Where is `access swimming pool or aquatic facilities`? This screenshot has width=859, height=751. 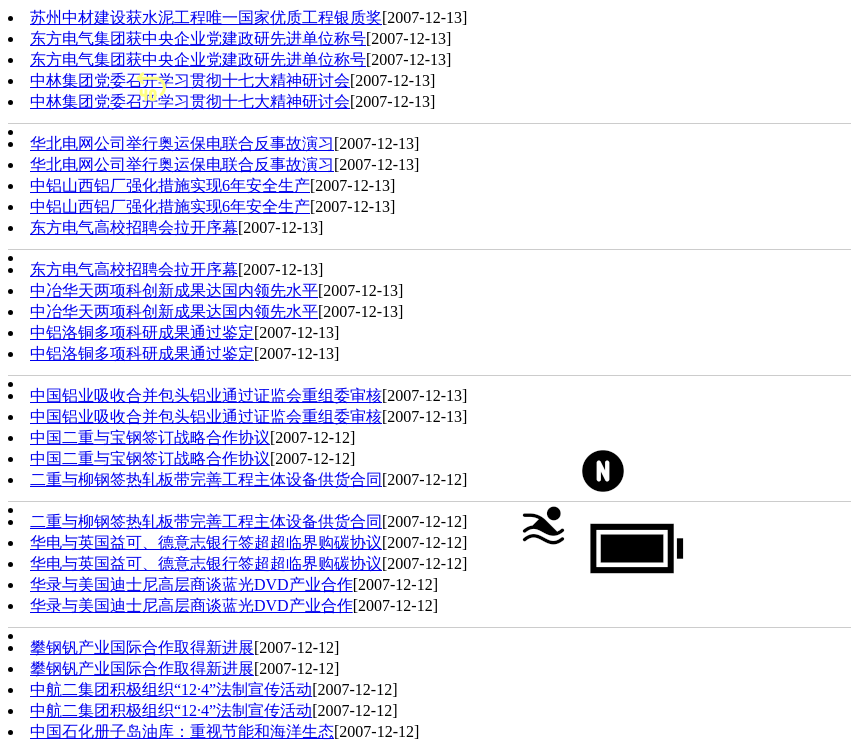 access swimming pool or aquatic facilities is located at coordinates (543, 525).